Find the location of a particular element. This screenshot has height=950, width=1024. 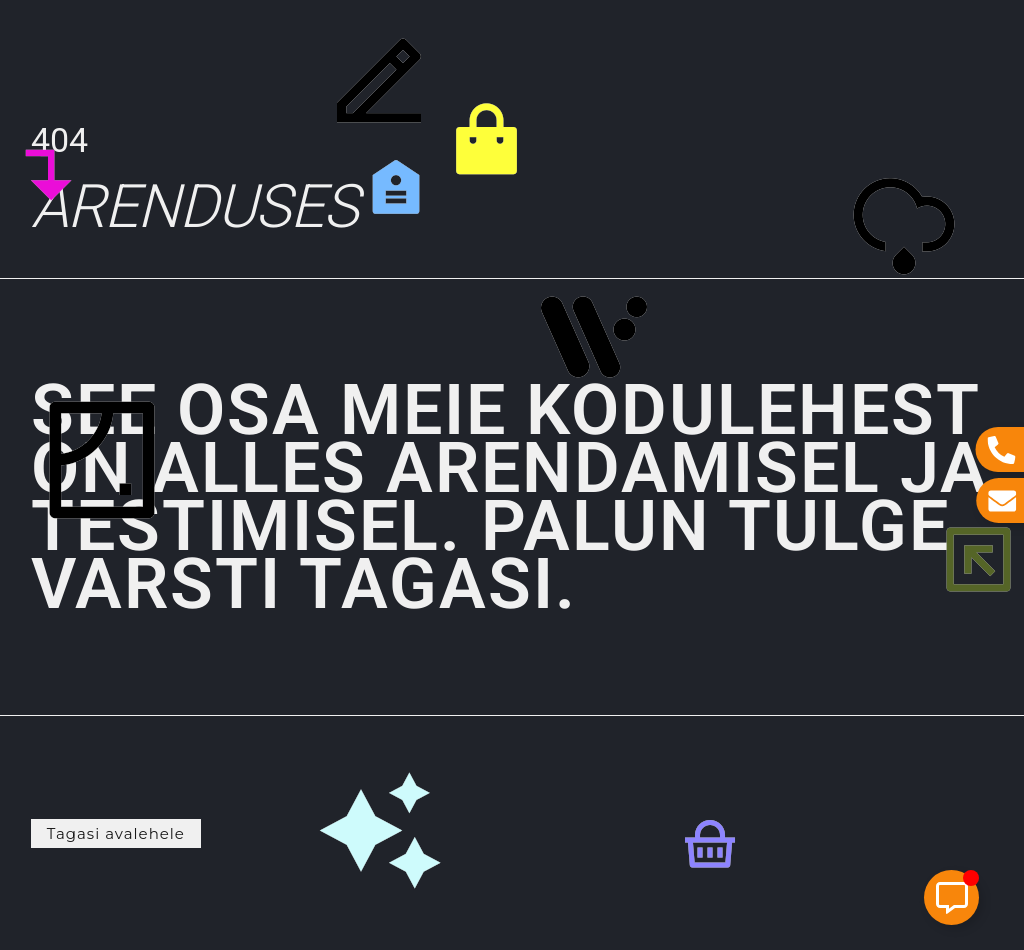

view product pricing or deals is located at coordinates (396, 188).